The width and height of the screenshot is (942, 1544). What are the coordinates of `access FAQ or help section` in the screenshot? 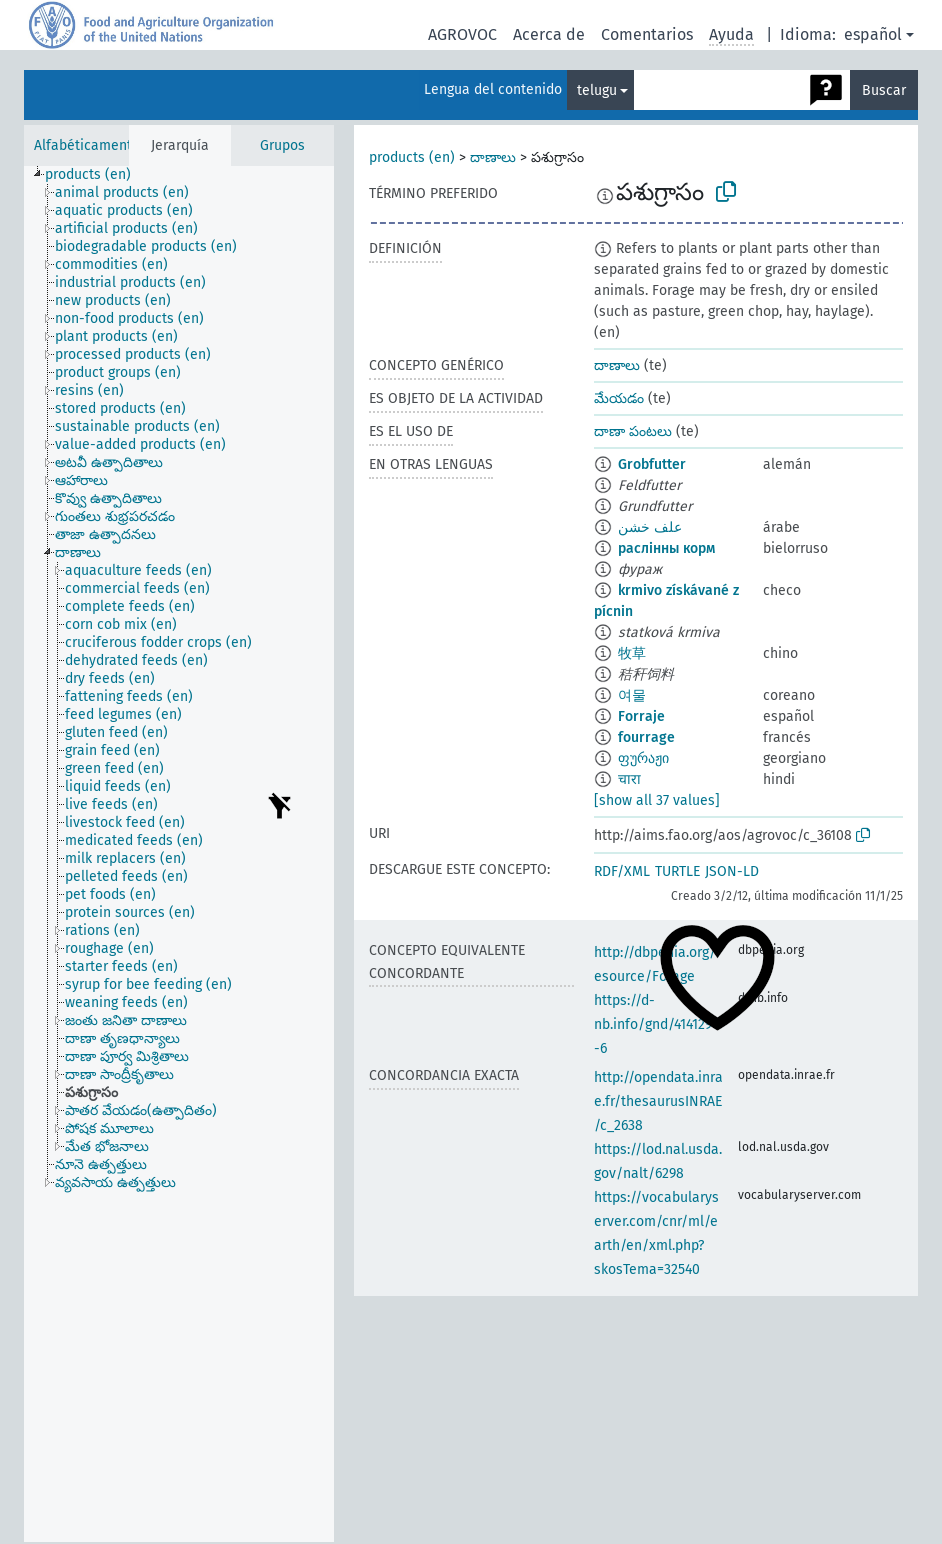 It's located at (826, 89).